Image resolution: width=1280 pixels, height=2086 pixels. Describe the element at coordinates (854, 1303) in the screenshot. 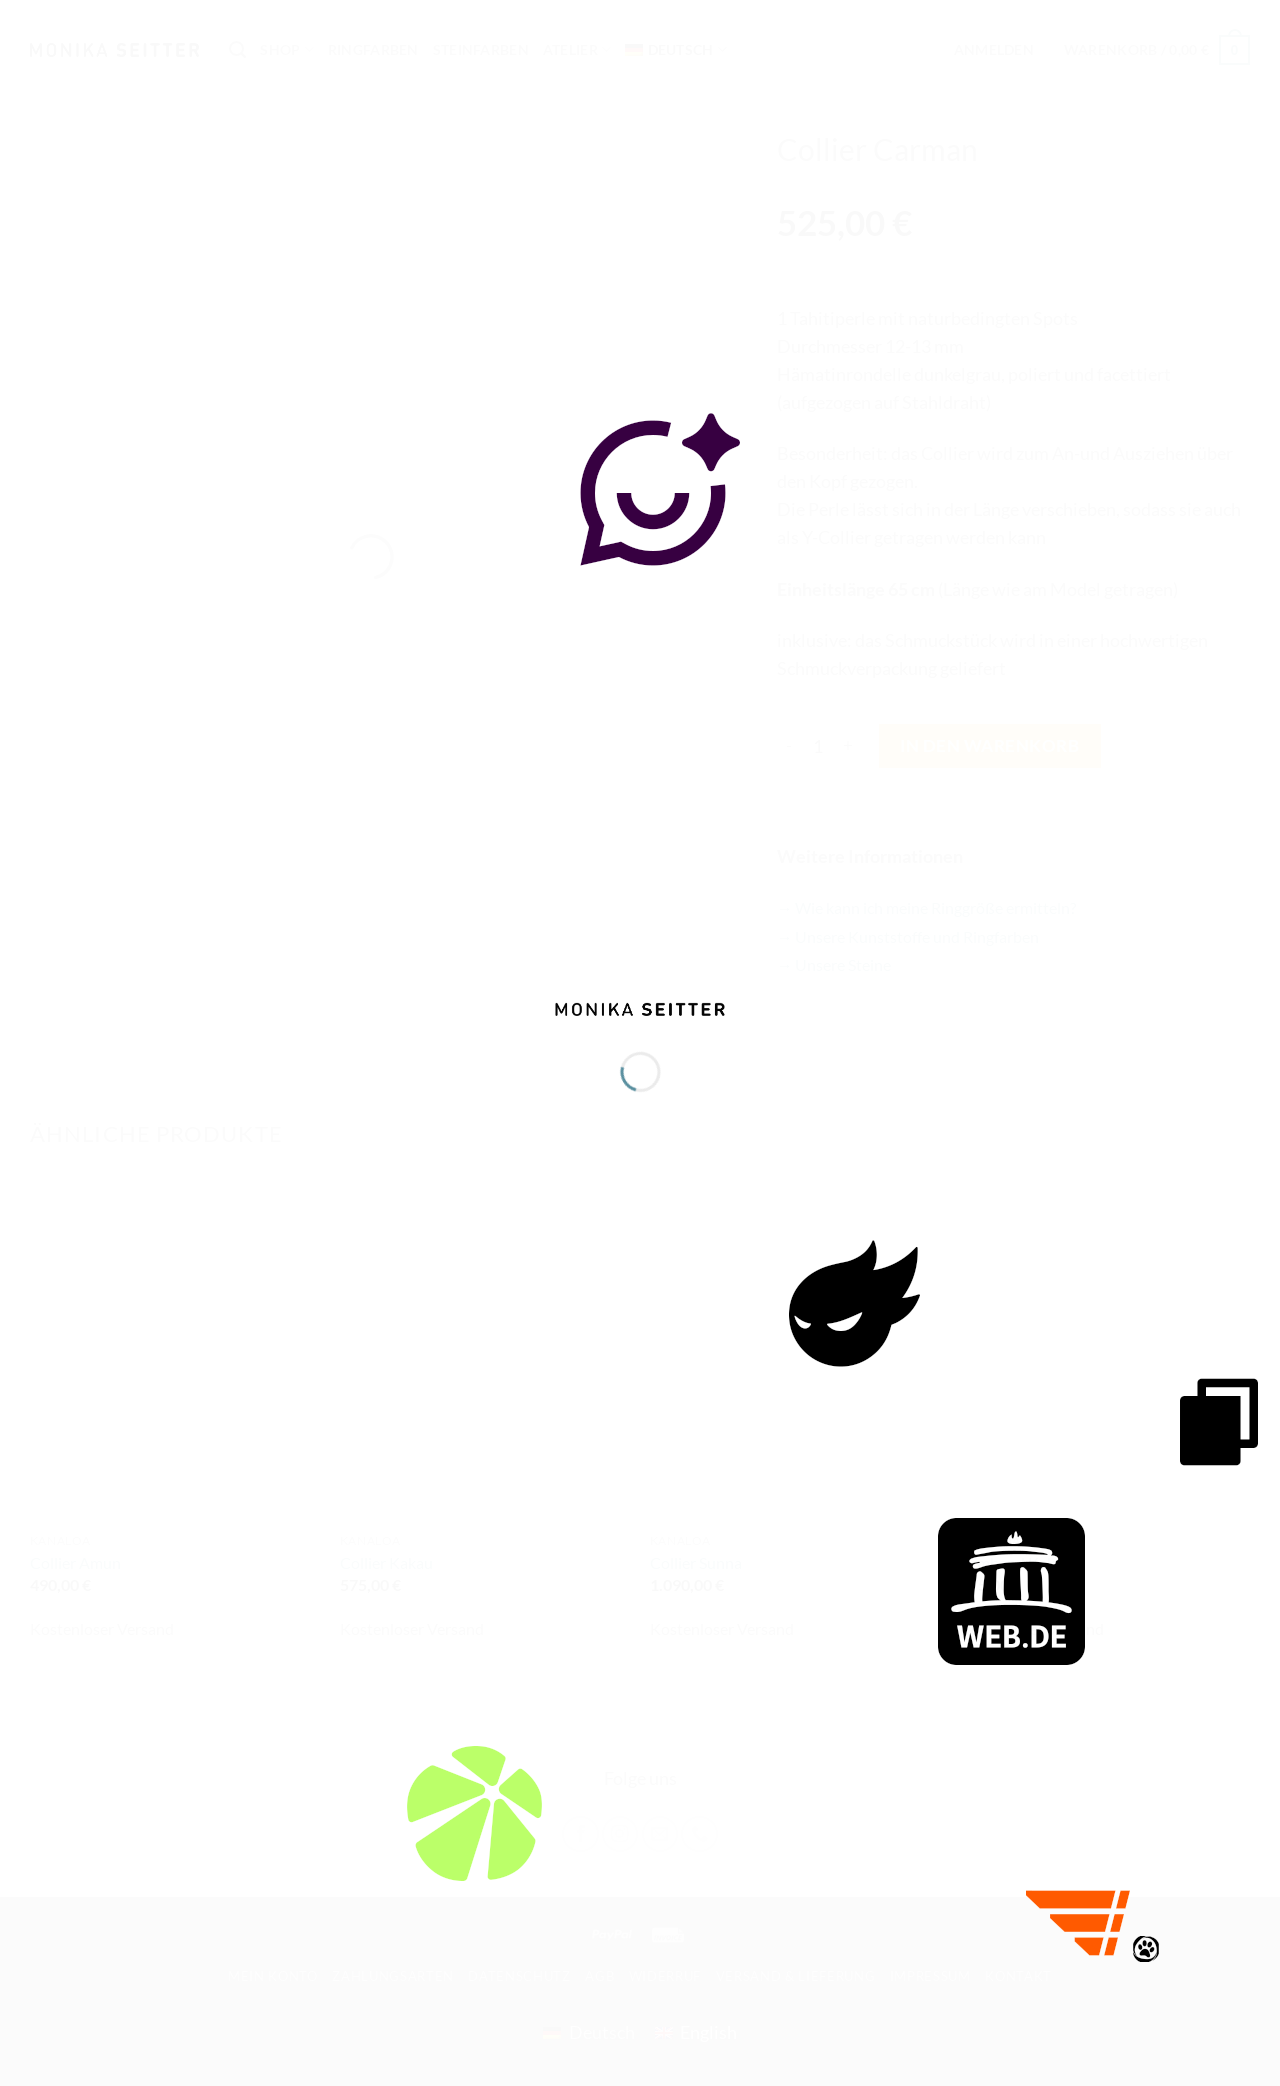

I see `visit zcool creative platform` at that location.